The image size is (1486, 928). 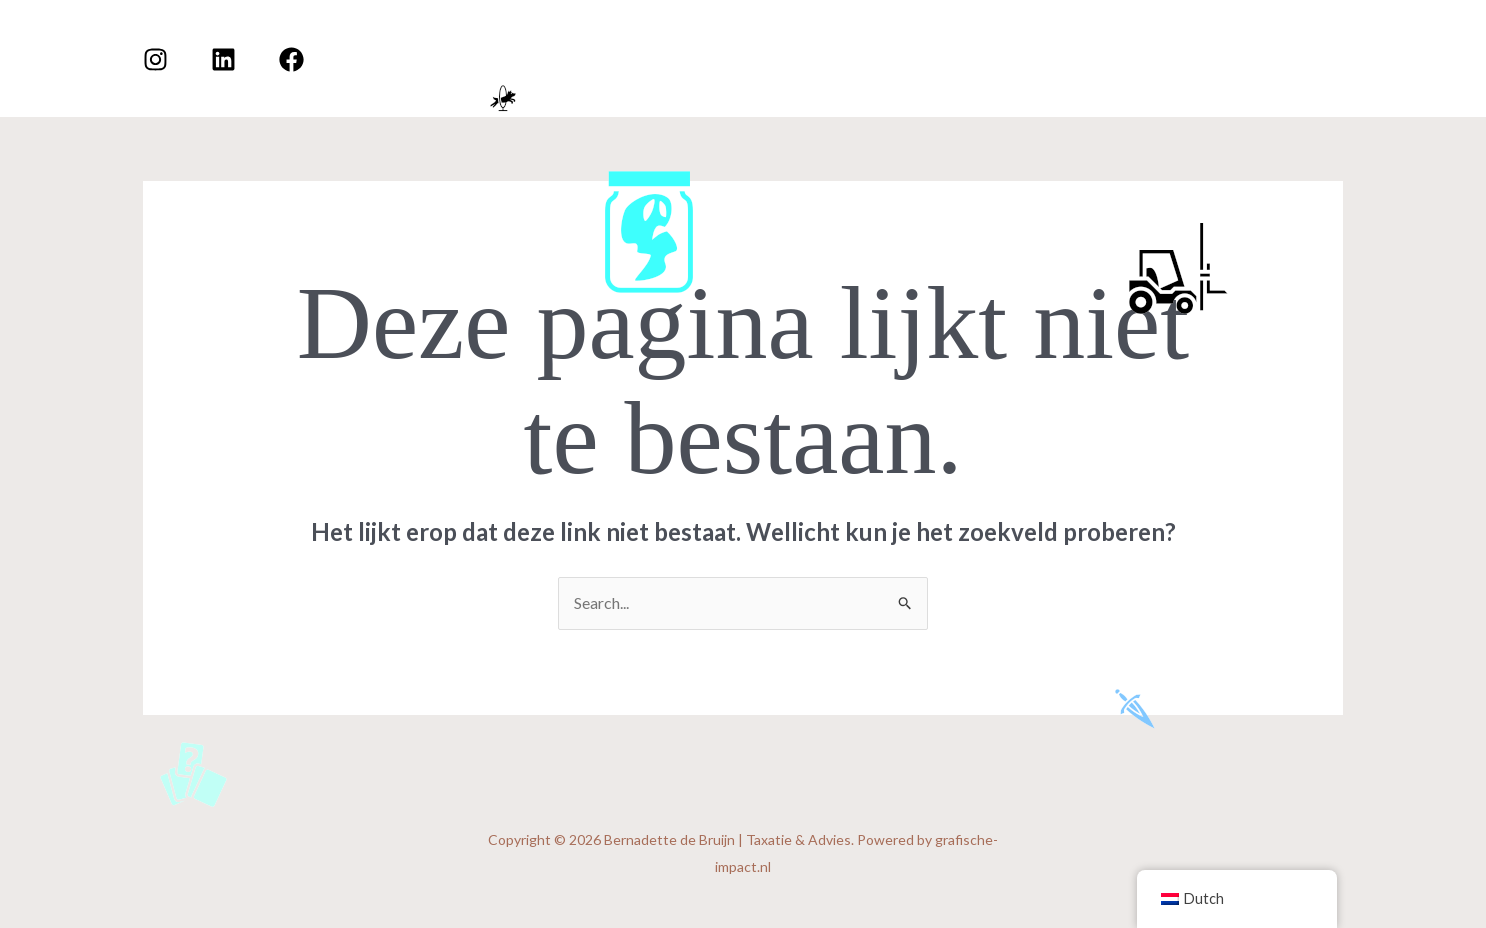 What do you see at coordinates (193, 774) in the screenshot?
I see `draw a random card from the deck` at bounding box center [193, 774].